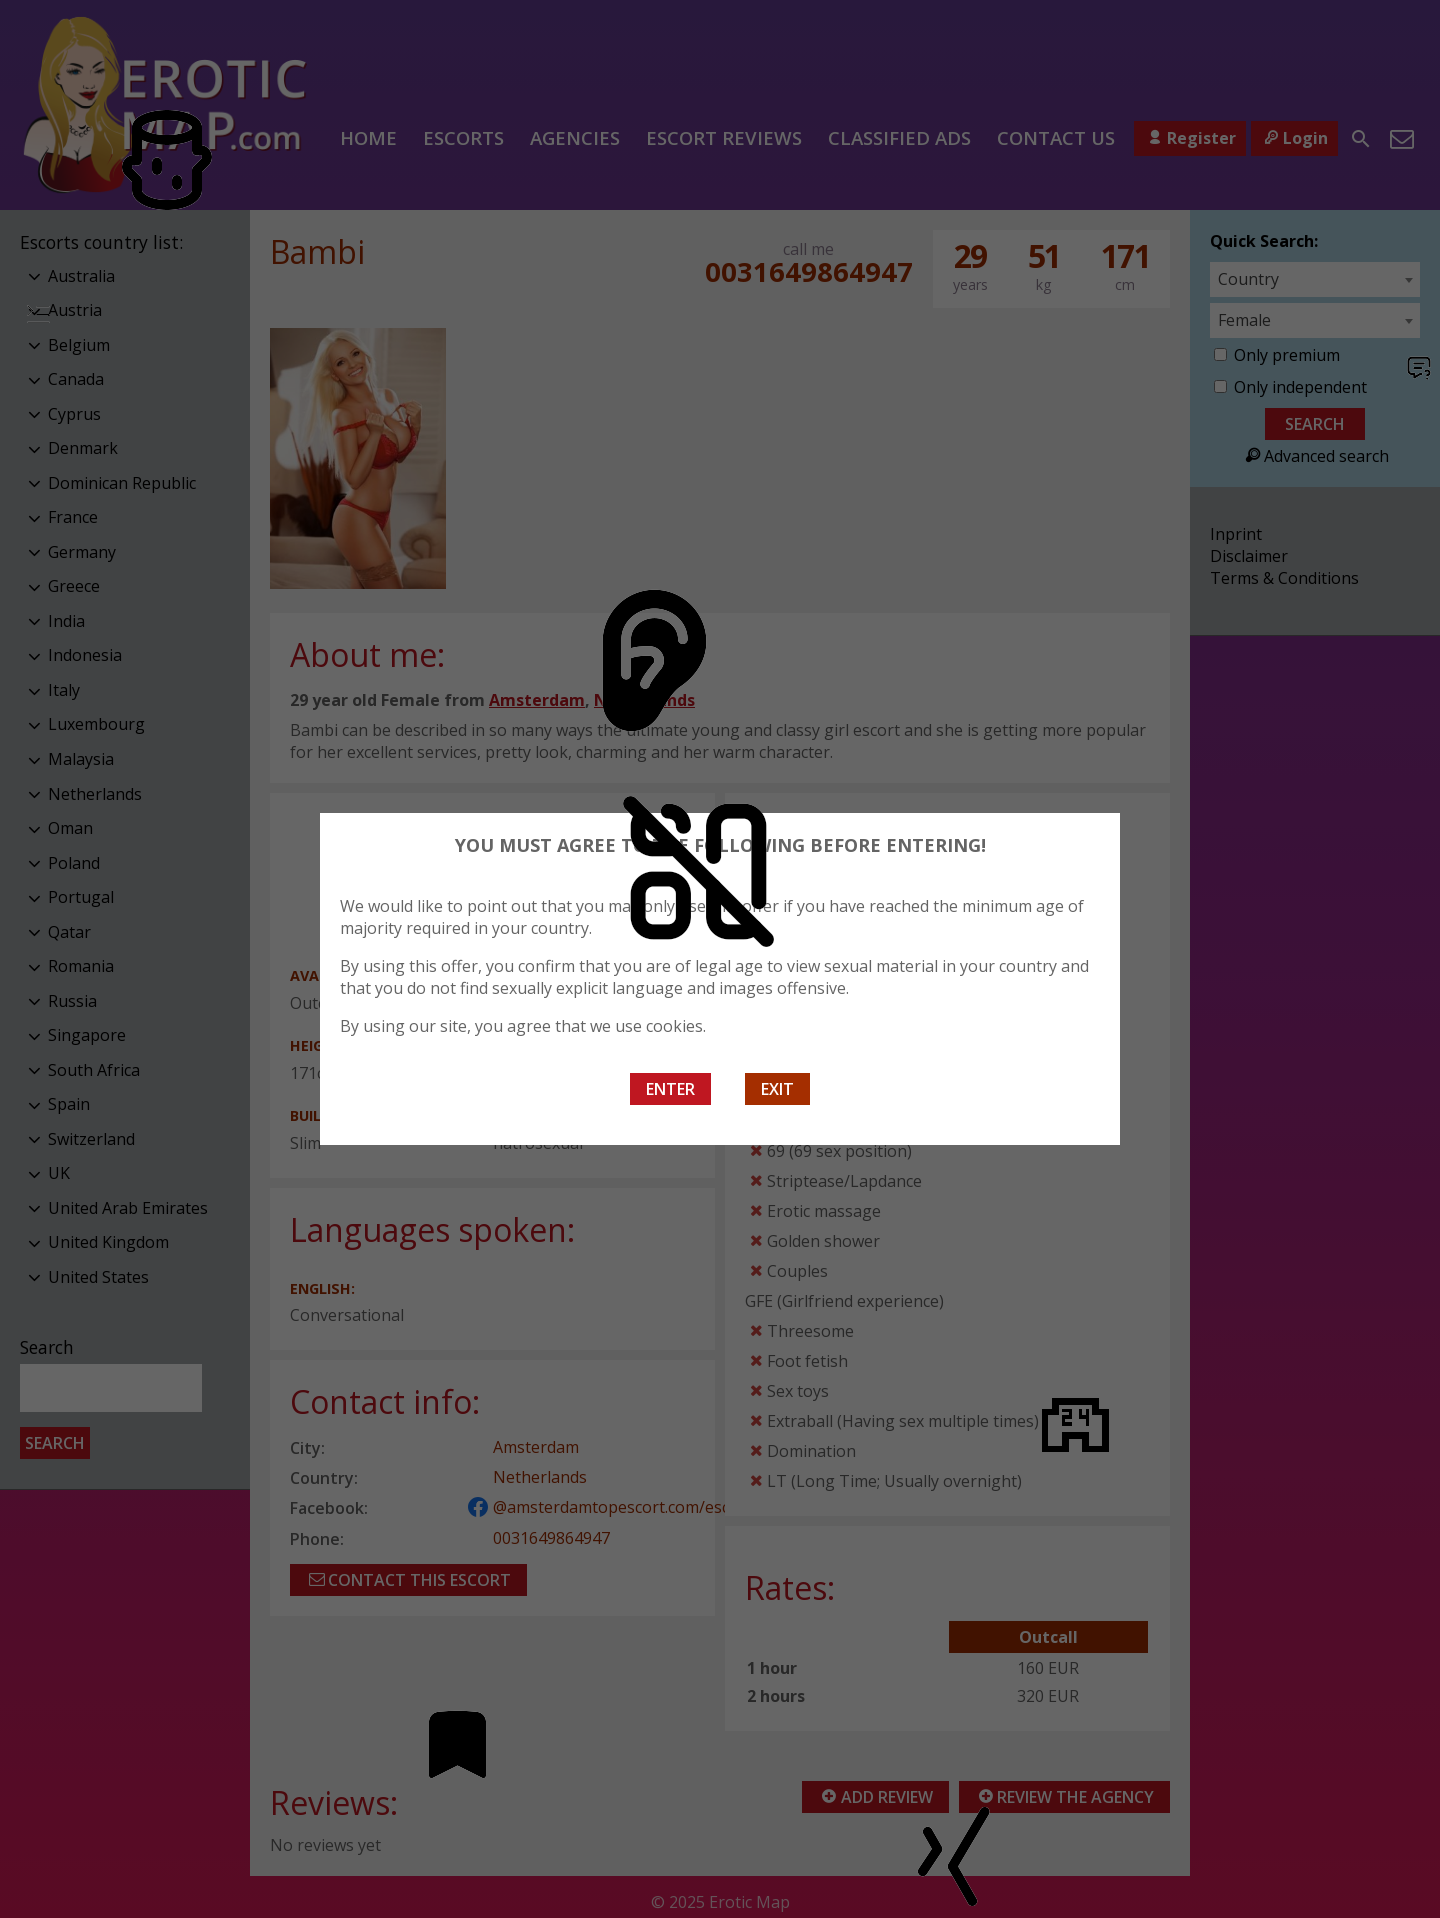 The height and width of the screenshot is (1918, 1440). Describe the element at coordinates (654, 660) in the screenshot. I see `adjust audio or hearing accessibility settings` at that location.